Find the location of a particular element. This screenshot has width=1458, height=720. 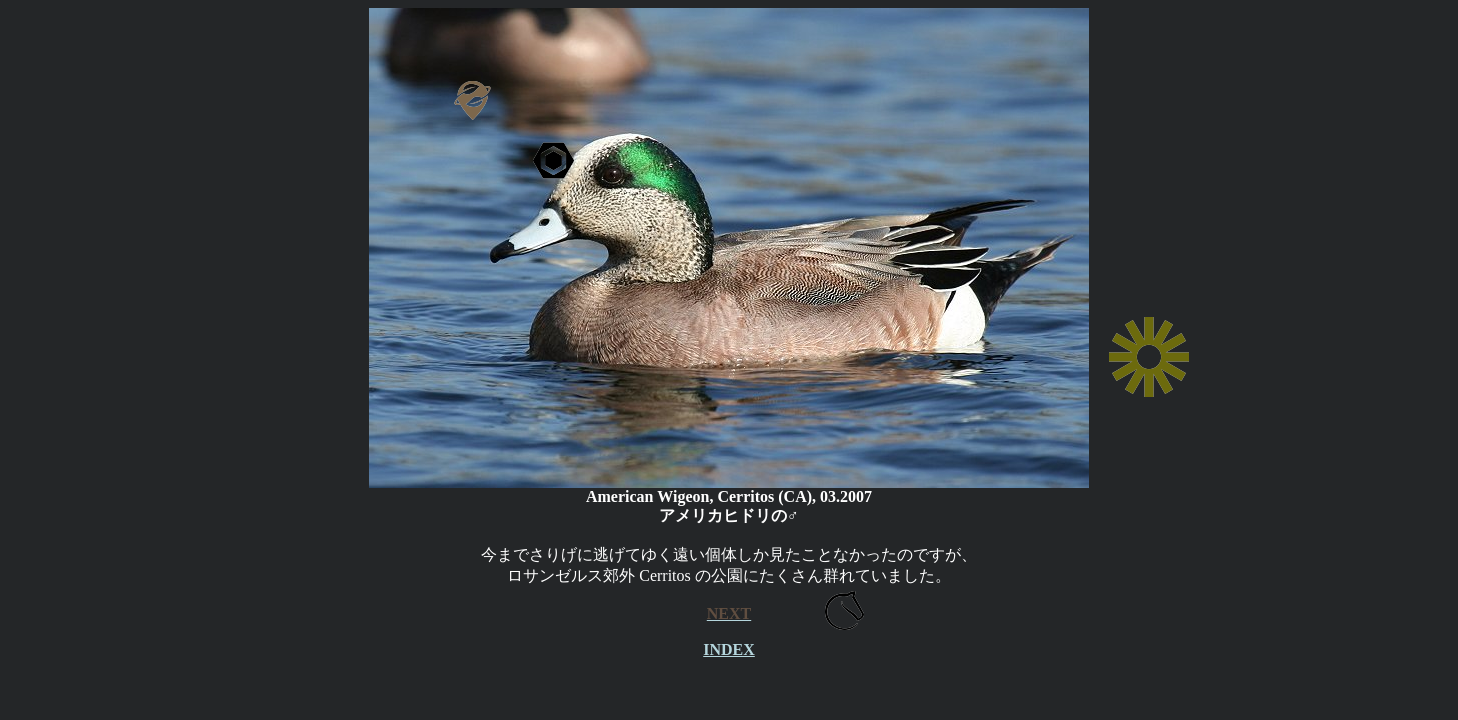

open loom video messaging app is located at coordinates (1149, 357).